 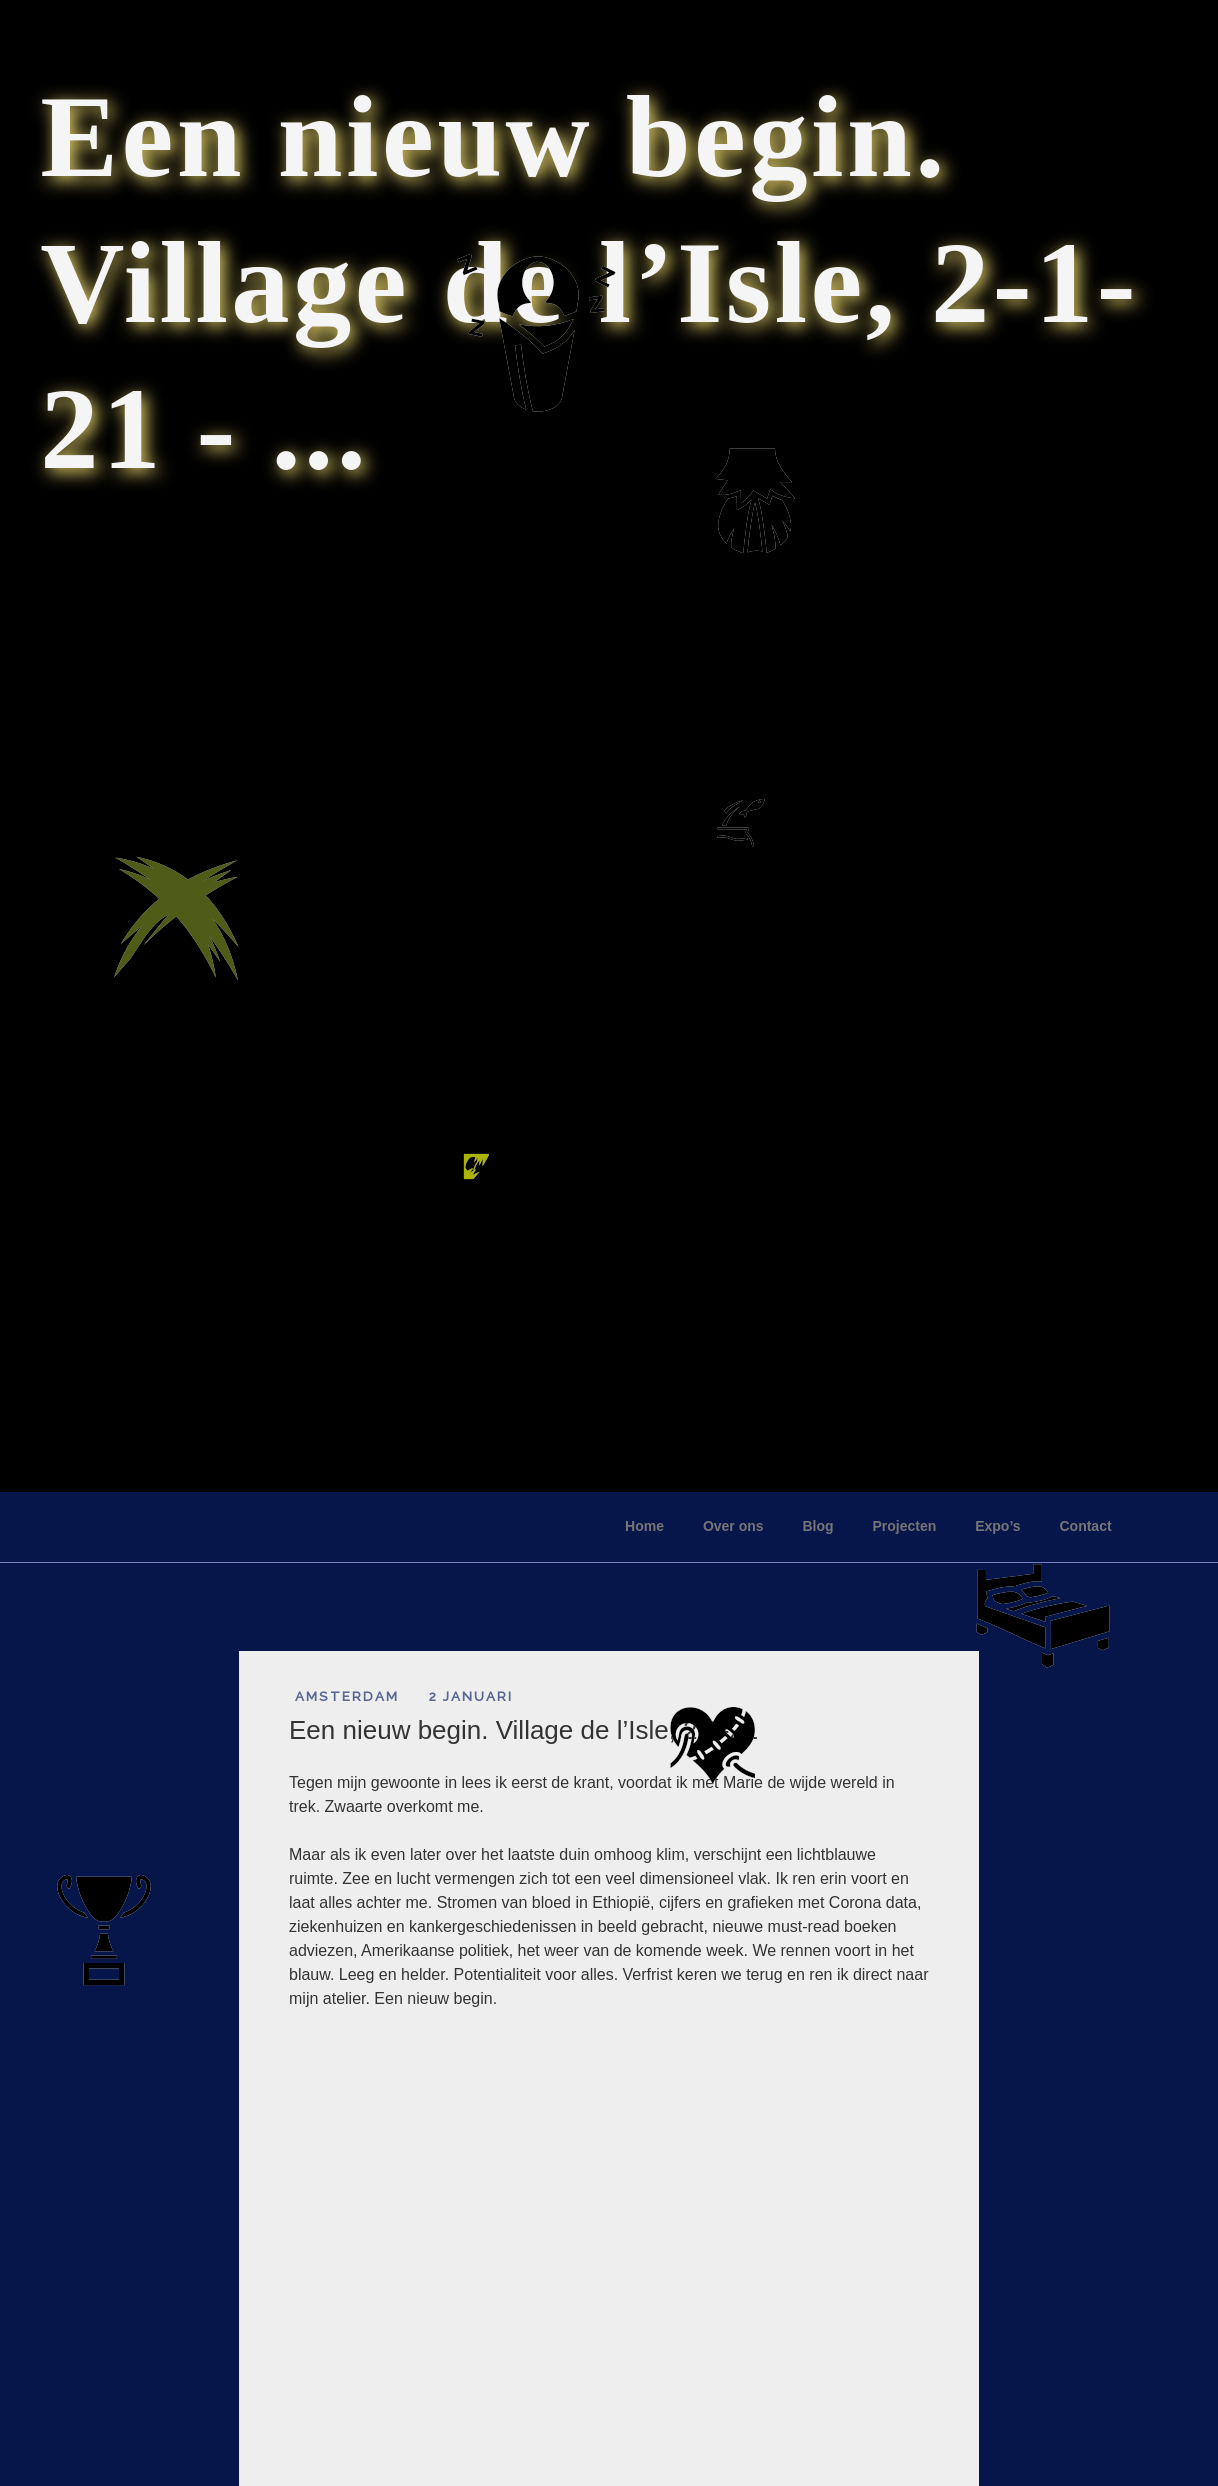 I want to click on select ent or tree creature character, so click(x=476, y=1166).